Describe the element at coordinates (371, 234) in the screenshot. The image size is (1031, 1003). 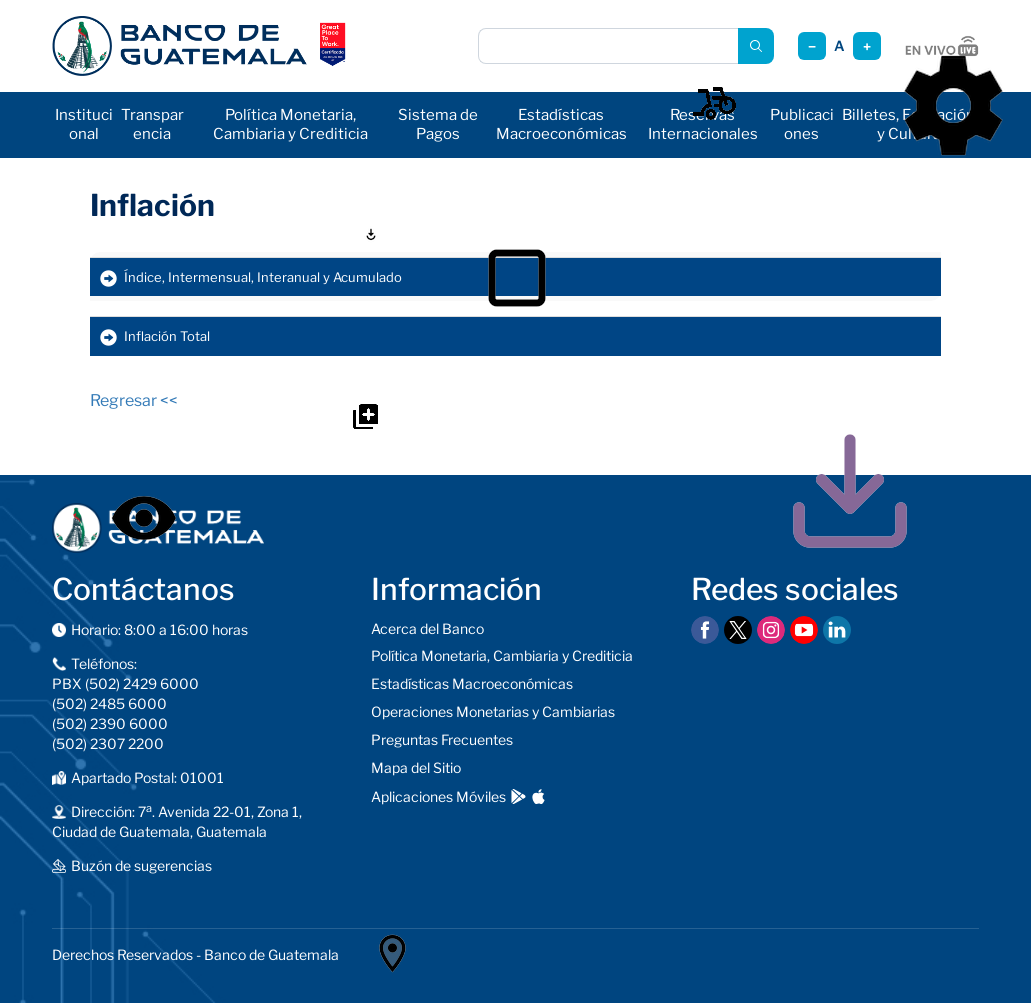
I see `download content to device` at that location.